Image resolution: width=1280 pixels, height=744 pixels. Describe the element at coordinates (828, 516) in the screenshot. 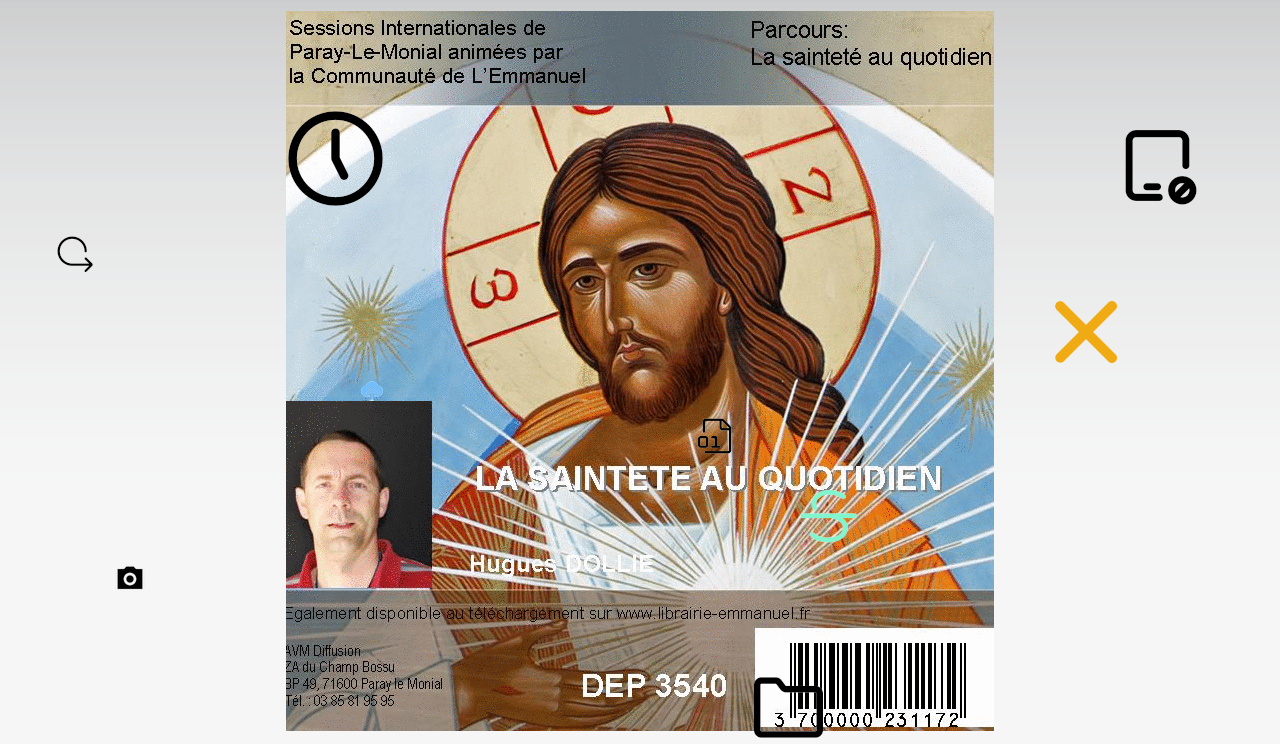

I see `apply strikethrough formatting to selected text` at that location.